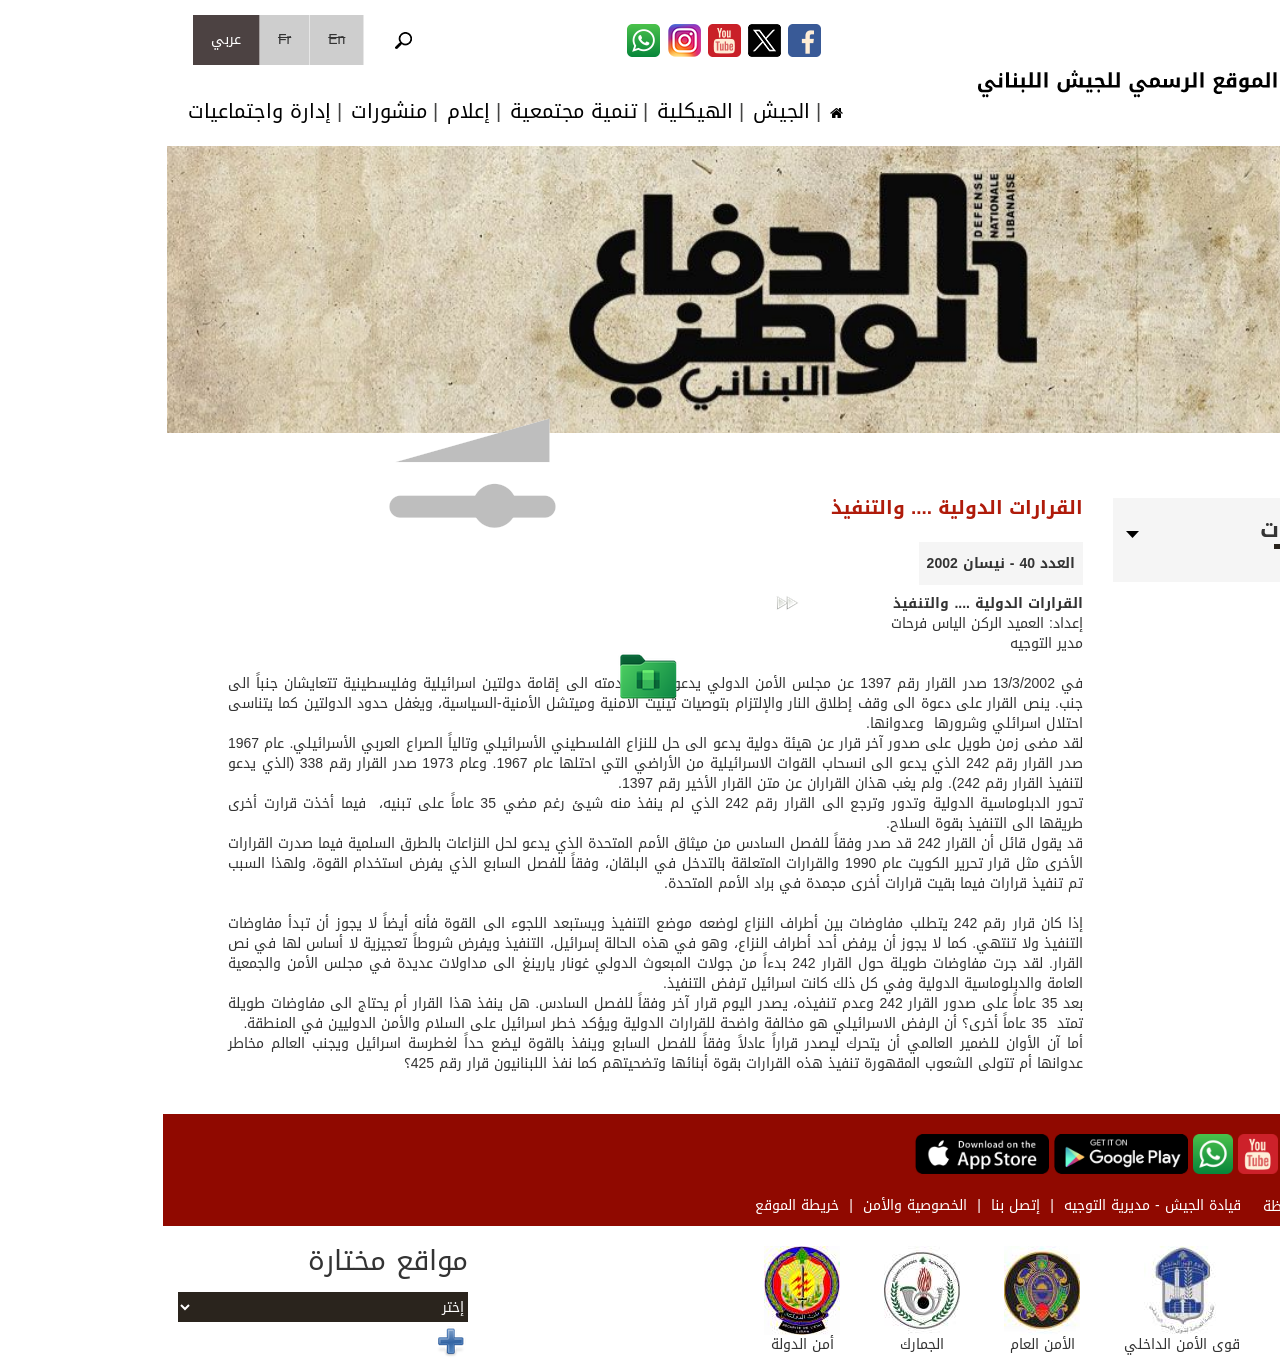 This screenshot has height=1365, width=1280. I want to click on skip to next track, so click(787, 603).